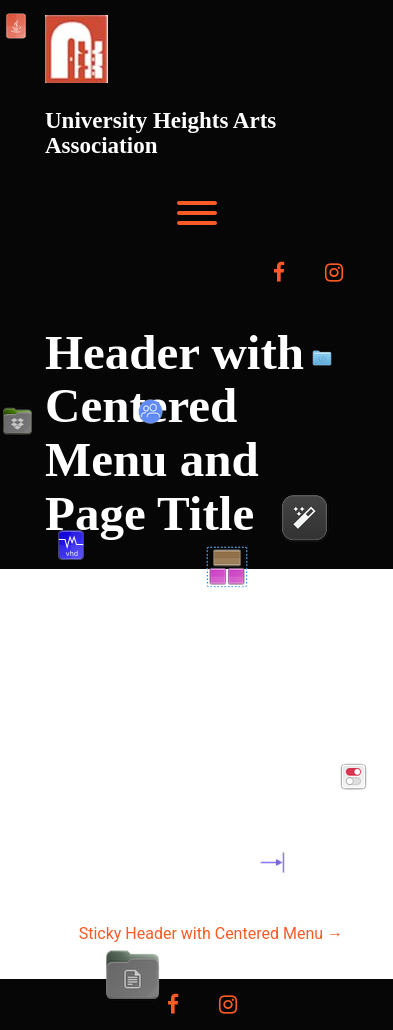  Describe the element at coordinates (17, 420) in the screenshot. I see `open your Dropbox folder` at that location.